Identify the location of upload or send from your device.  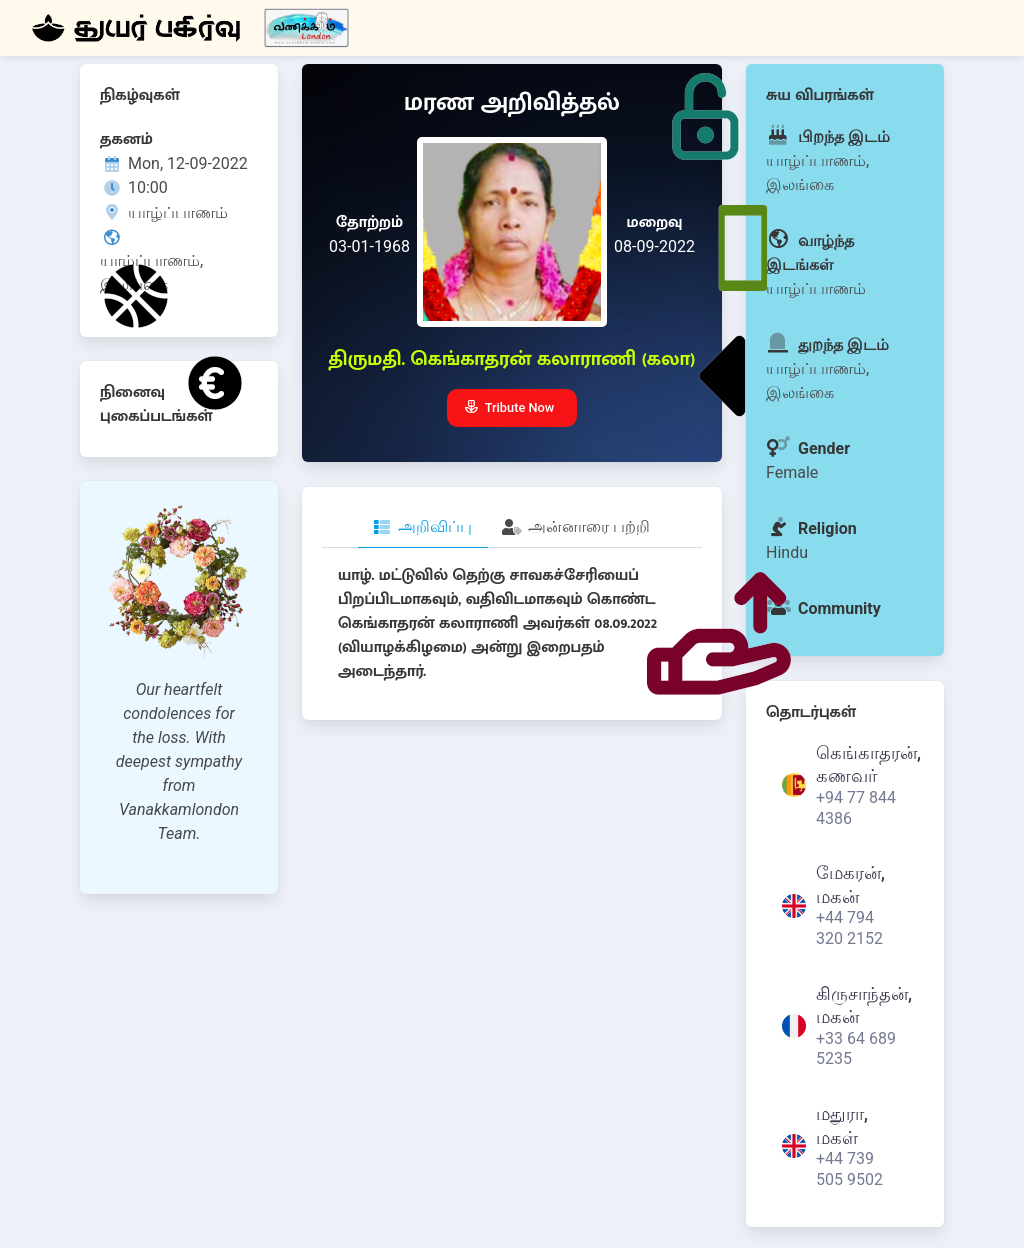
(722, 640).